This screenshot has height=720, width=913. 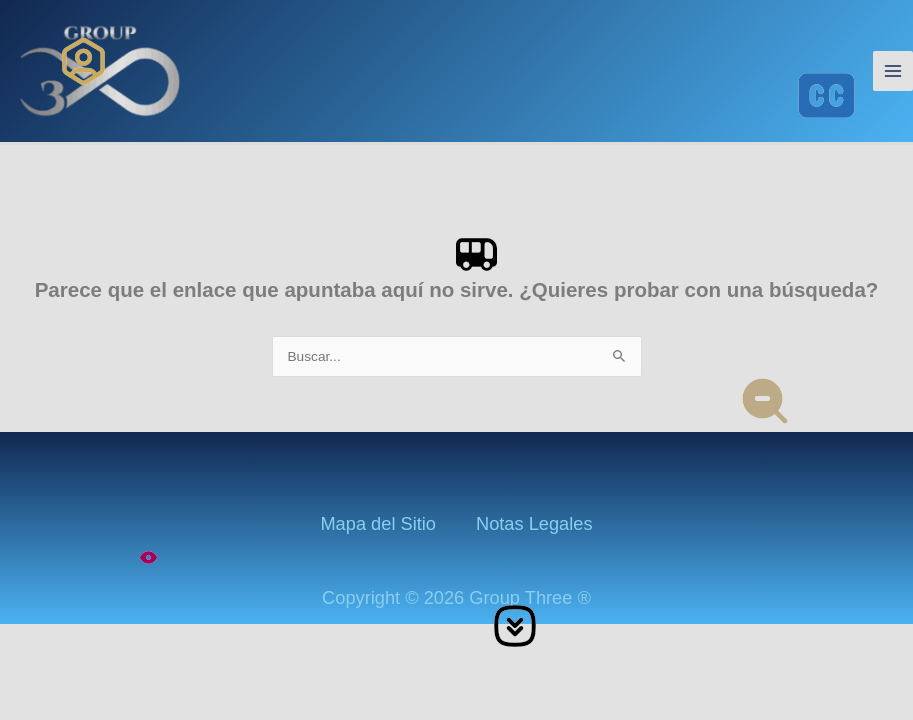 I want to click on view bus or public transit options, so click(x=476, y=254).